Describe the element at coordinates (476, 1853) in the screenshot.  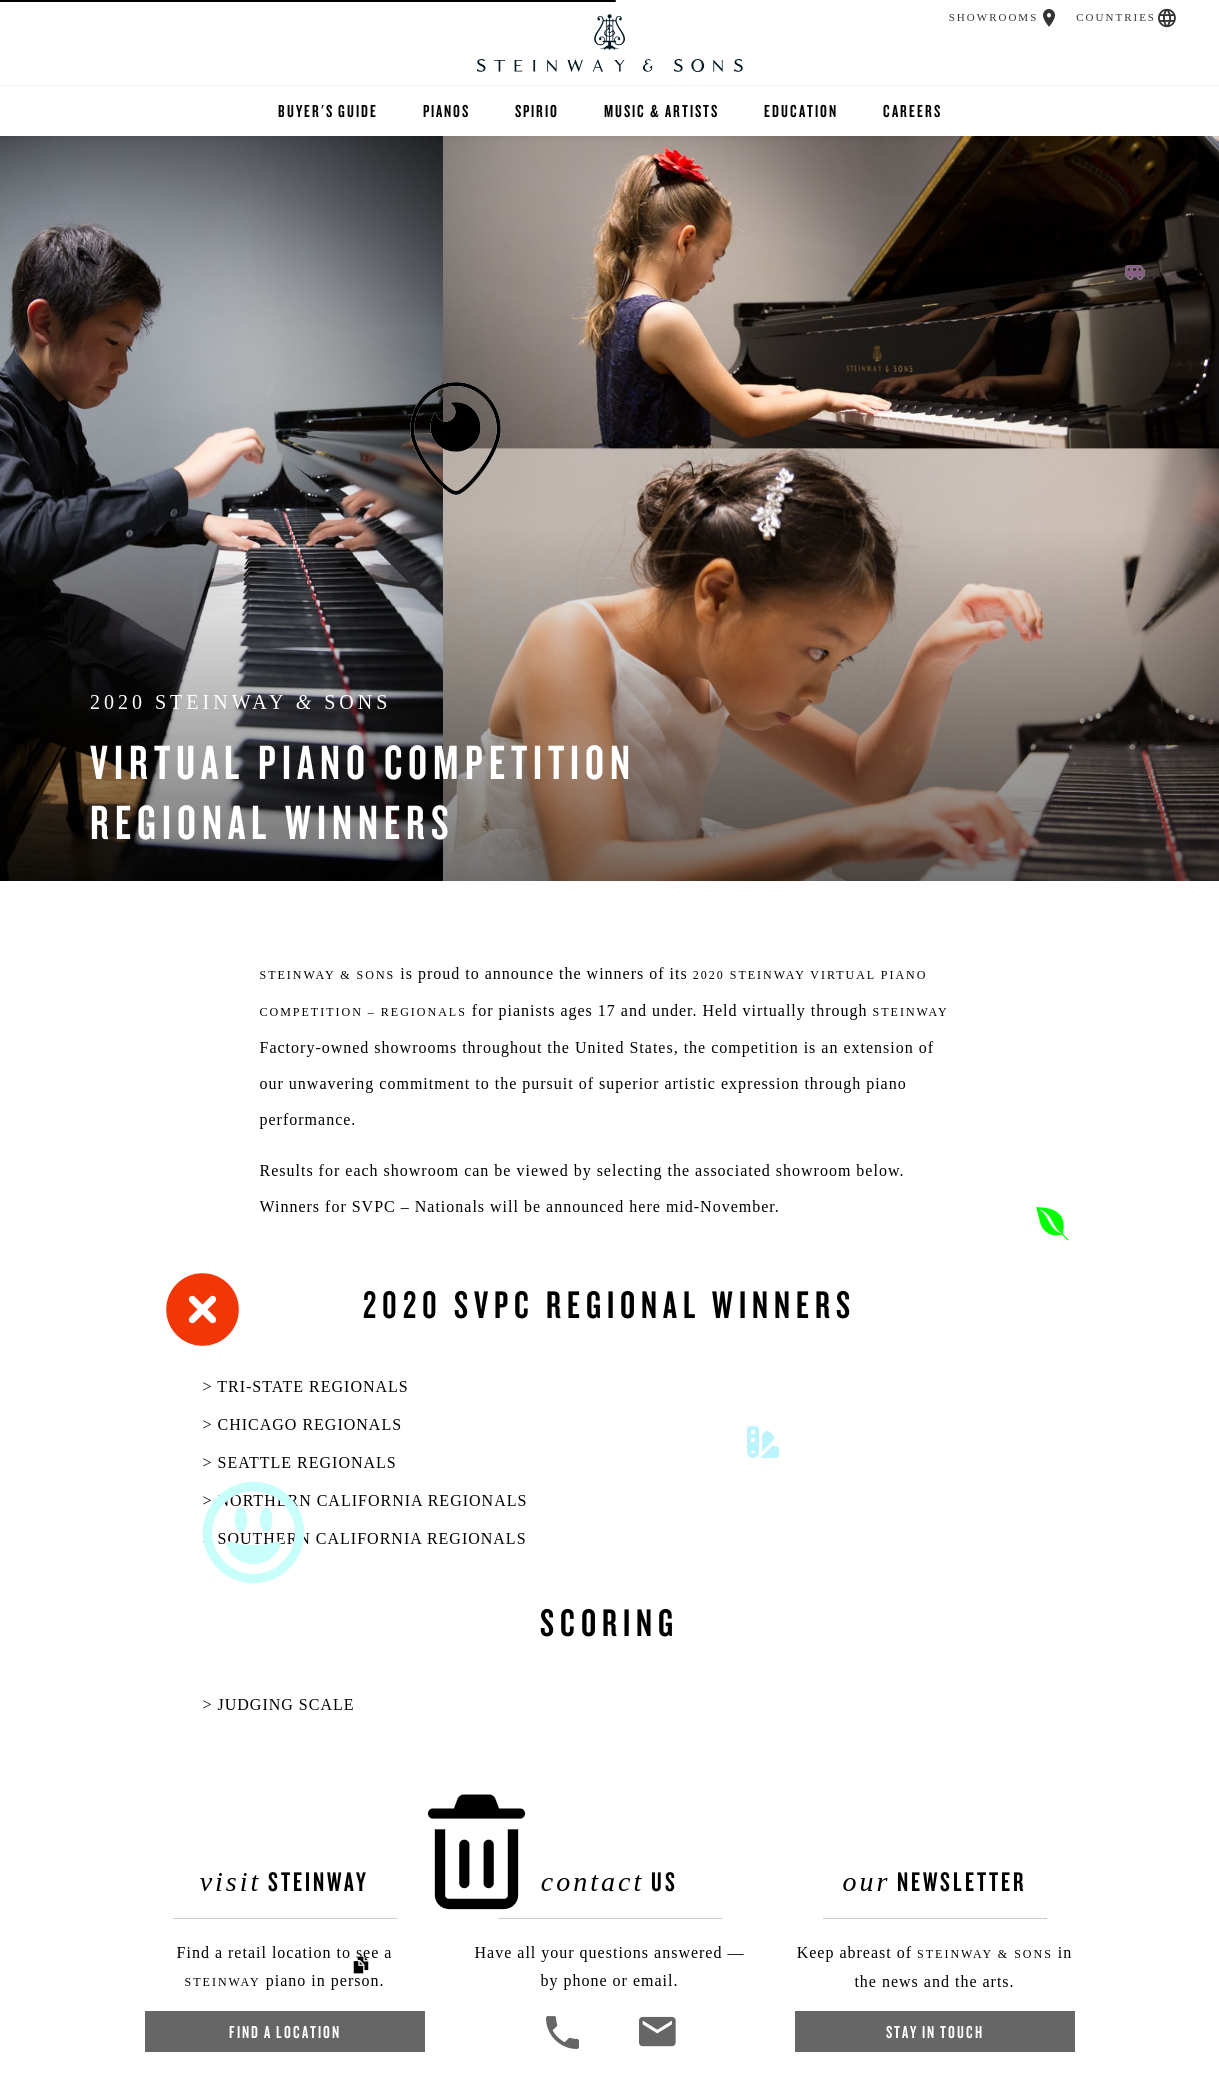
I see `delete selected item` at that location.